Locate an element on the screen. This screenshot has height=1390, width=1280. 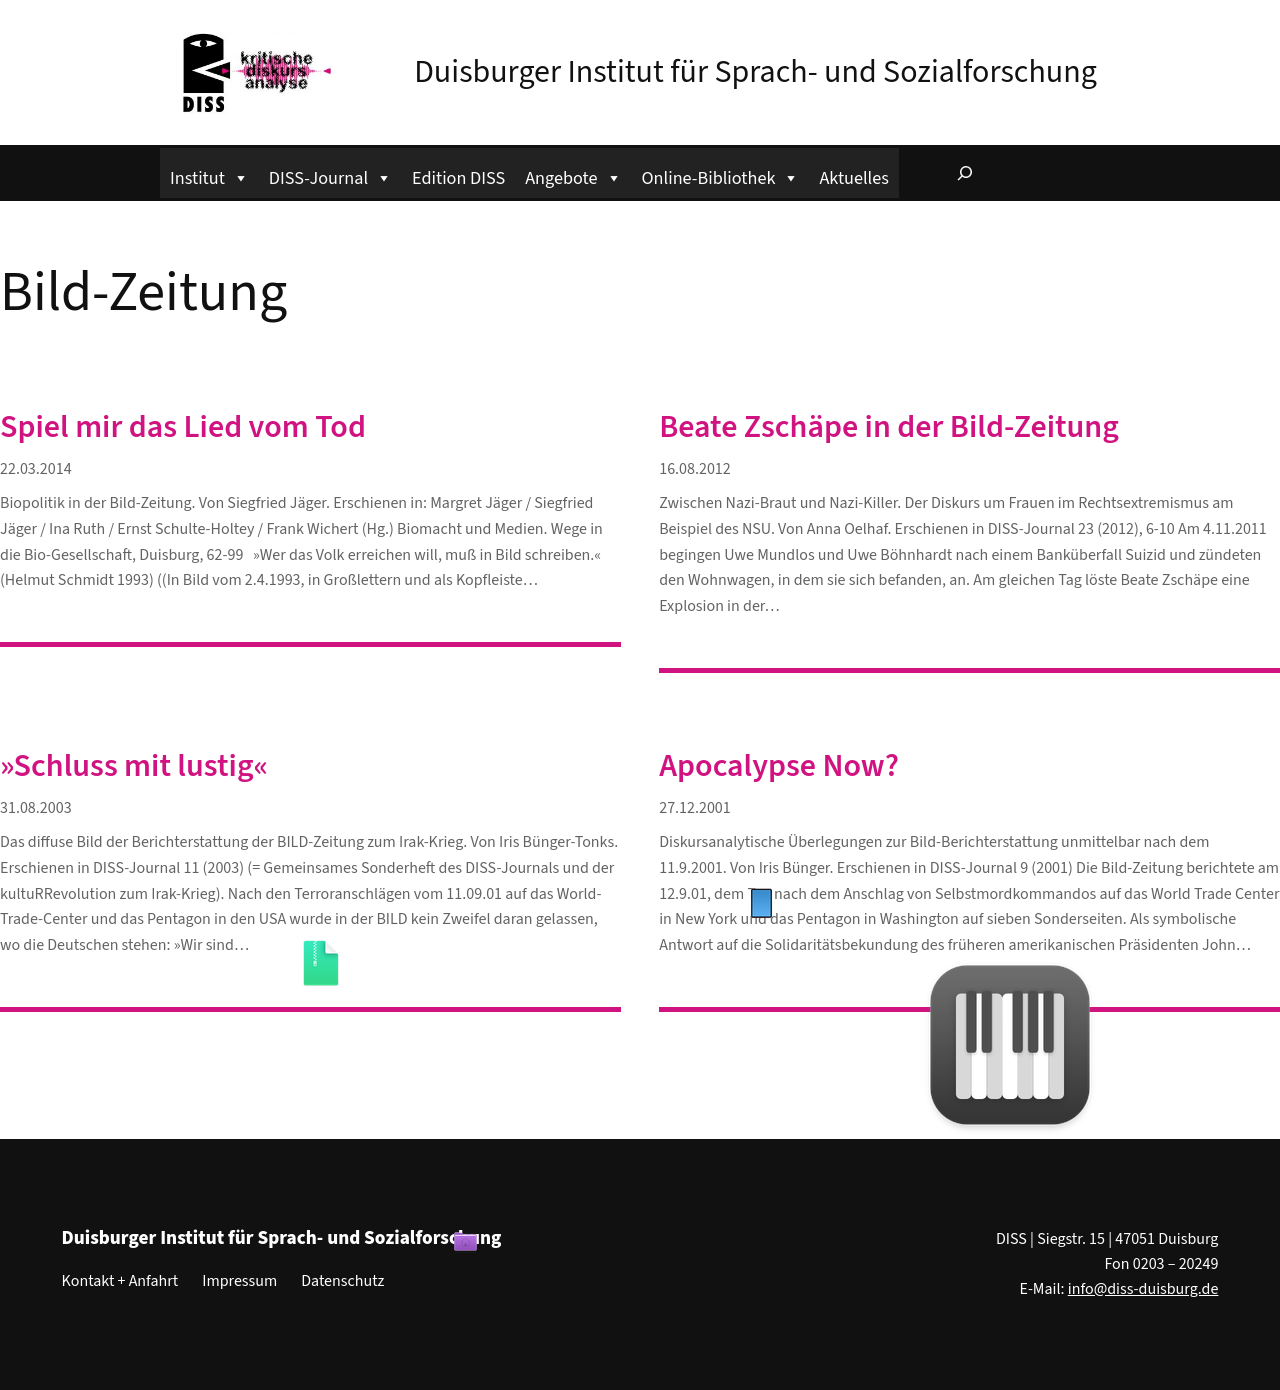
compressed archive file (.tar.xz format) is located at coordinates (321, 964).